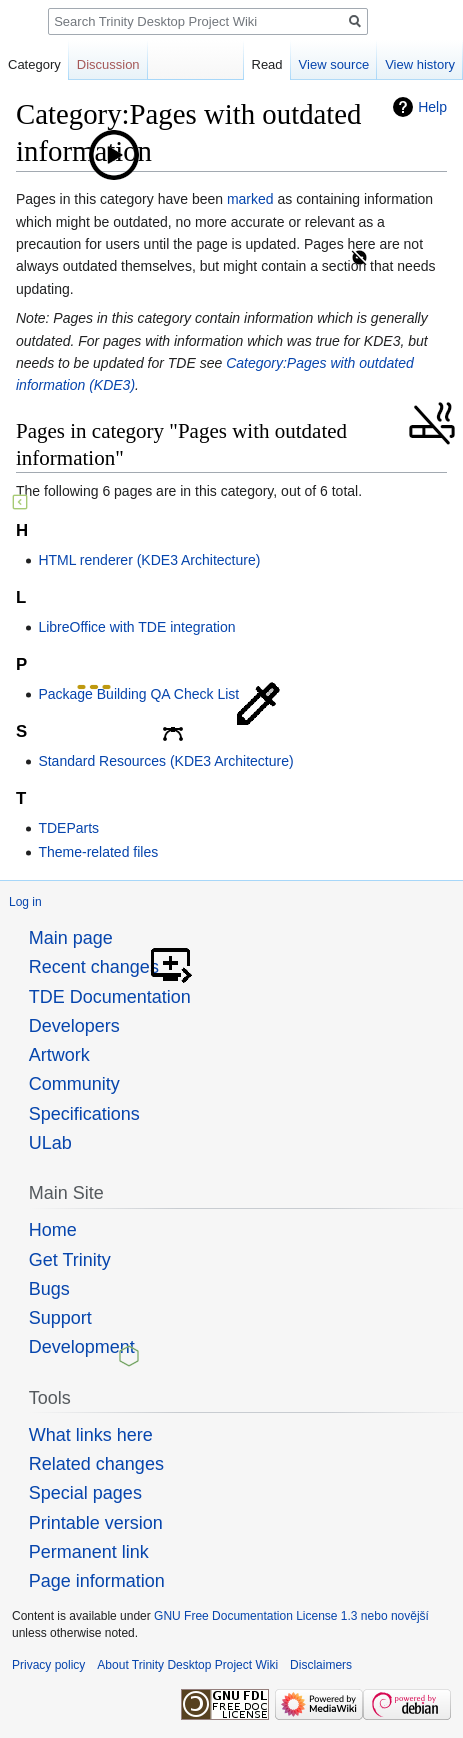 The width and height of the screenshot is (463, 1738). I want to click on navigate to the previous page or screen, so click(20, 502).